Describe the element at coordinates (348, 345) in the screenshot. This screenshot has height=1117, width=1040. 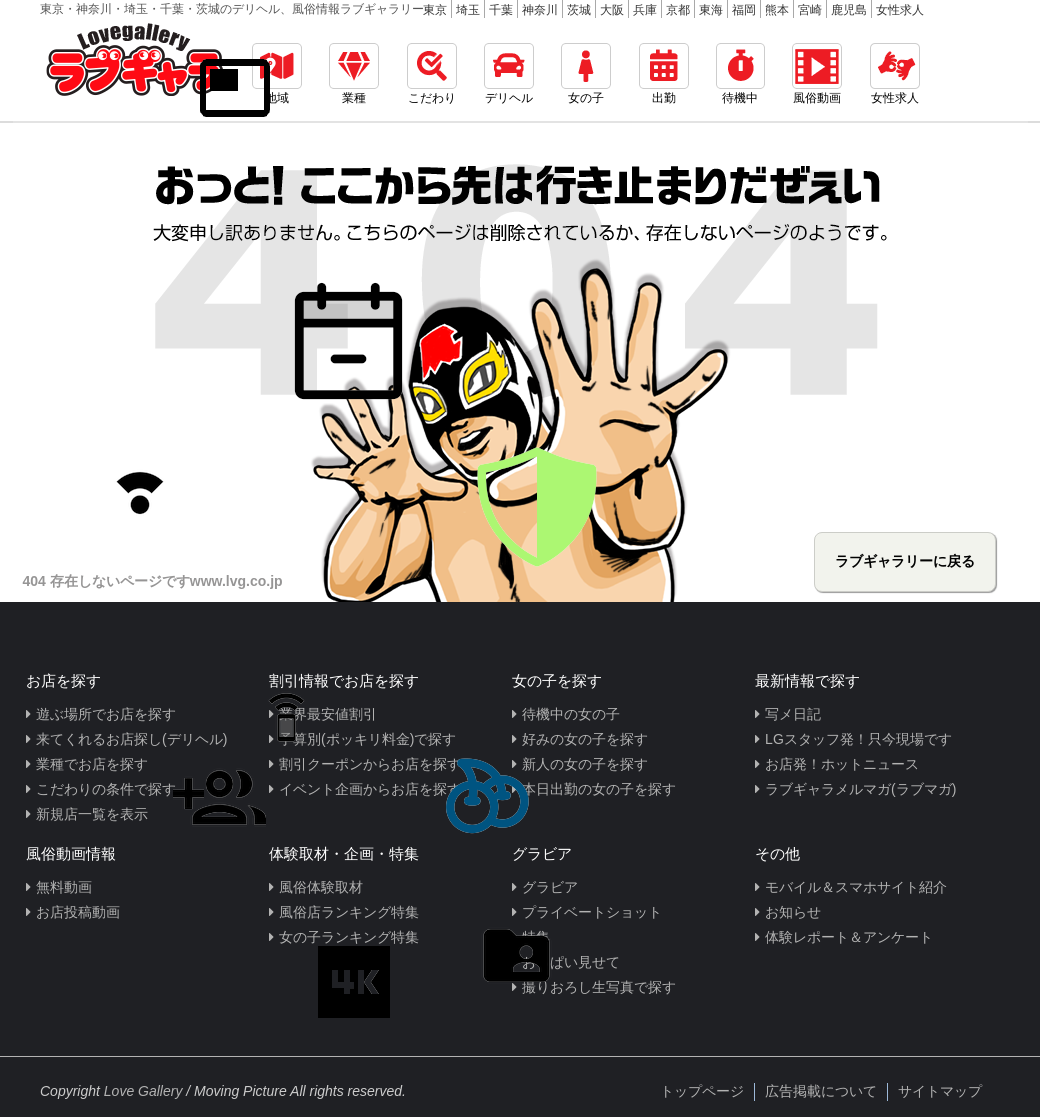
I see `remove an event from your calendar` at that location.